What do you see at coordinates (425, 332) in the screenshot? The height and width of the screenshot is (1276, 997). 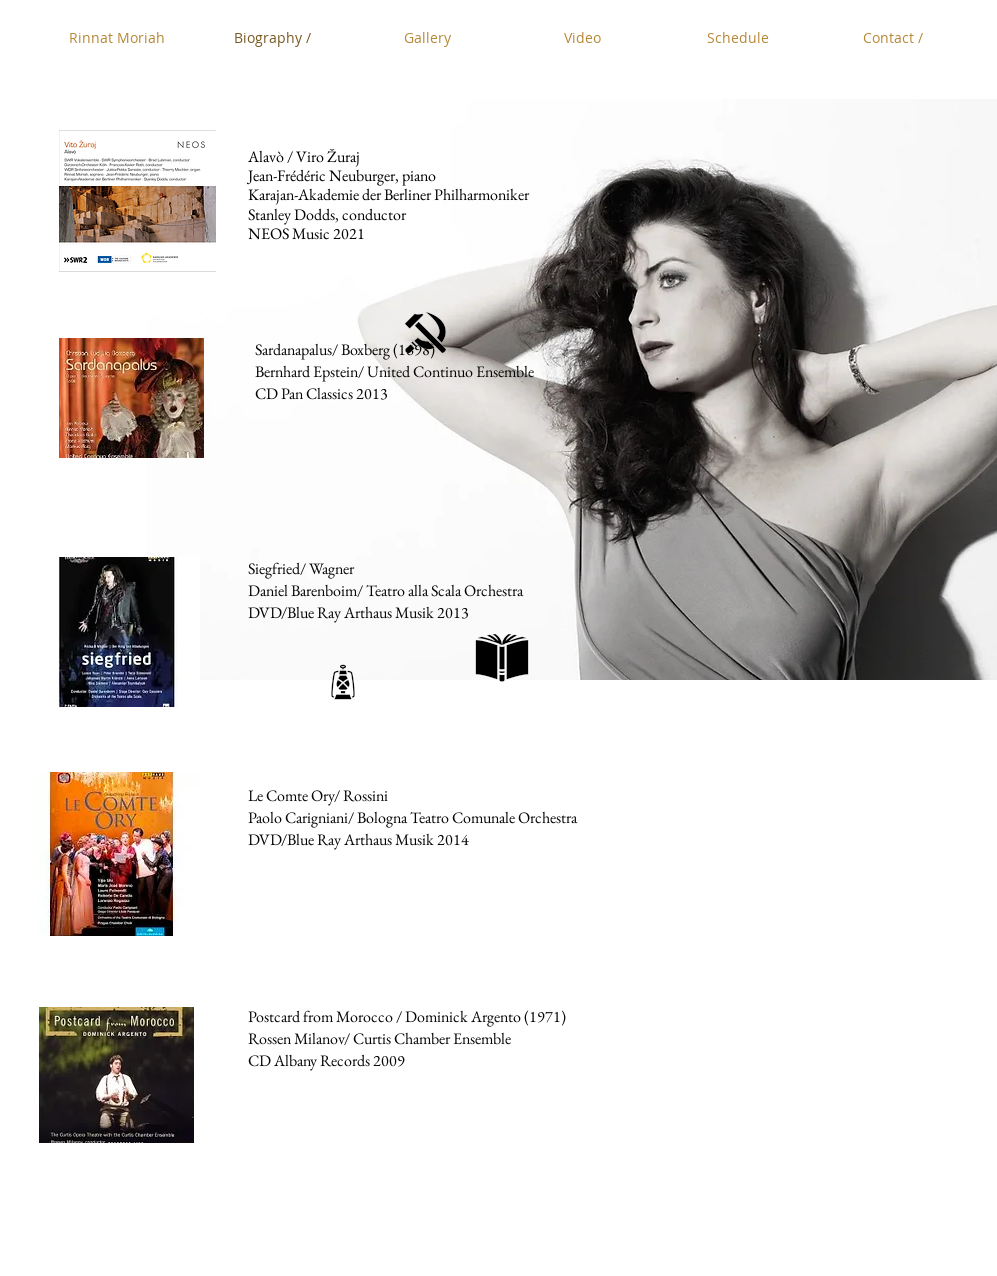 I see `communist or socialist themed content or game faction` at bounding box center [425, 332].